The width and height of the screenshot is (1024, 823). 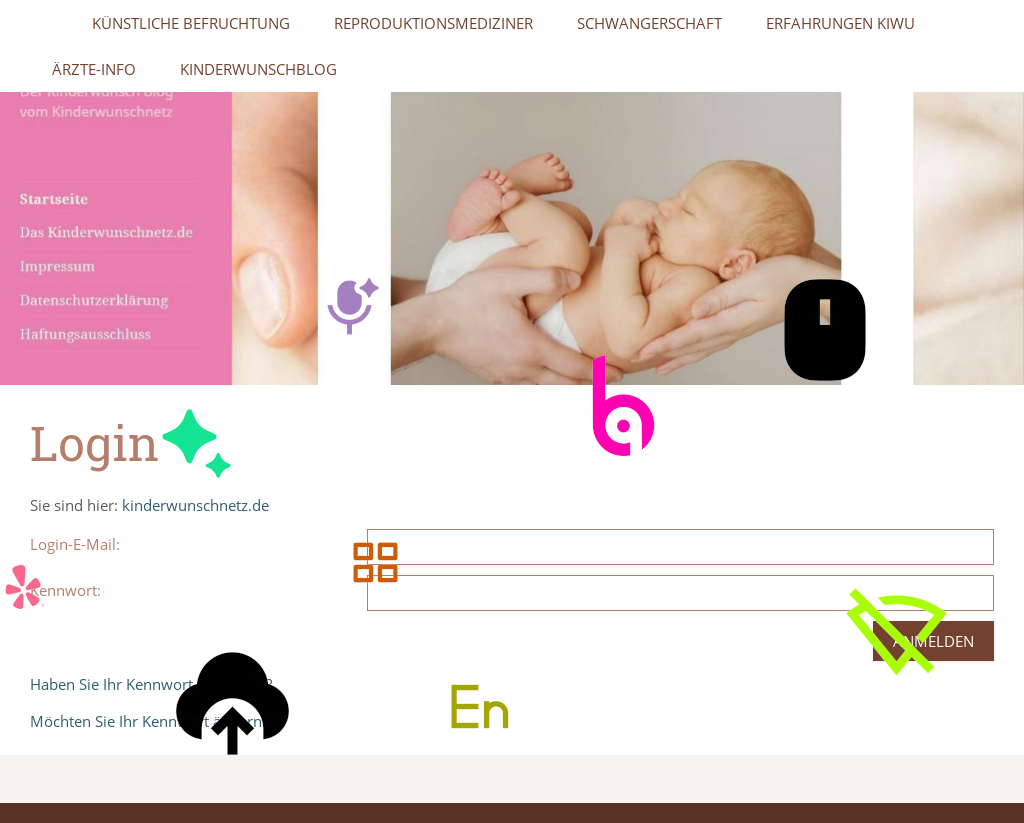 I want to click on switch to gallery view, so click(x=375, y=562).